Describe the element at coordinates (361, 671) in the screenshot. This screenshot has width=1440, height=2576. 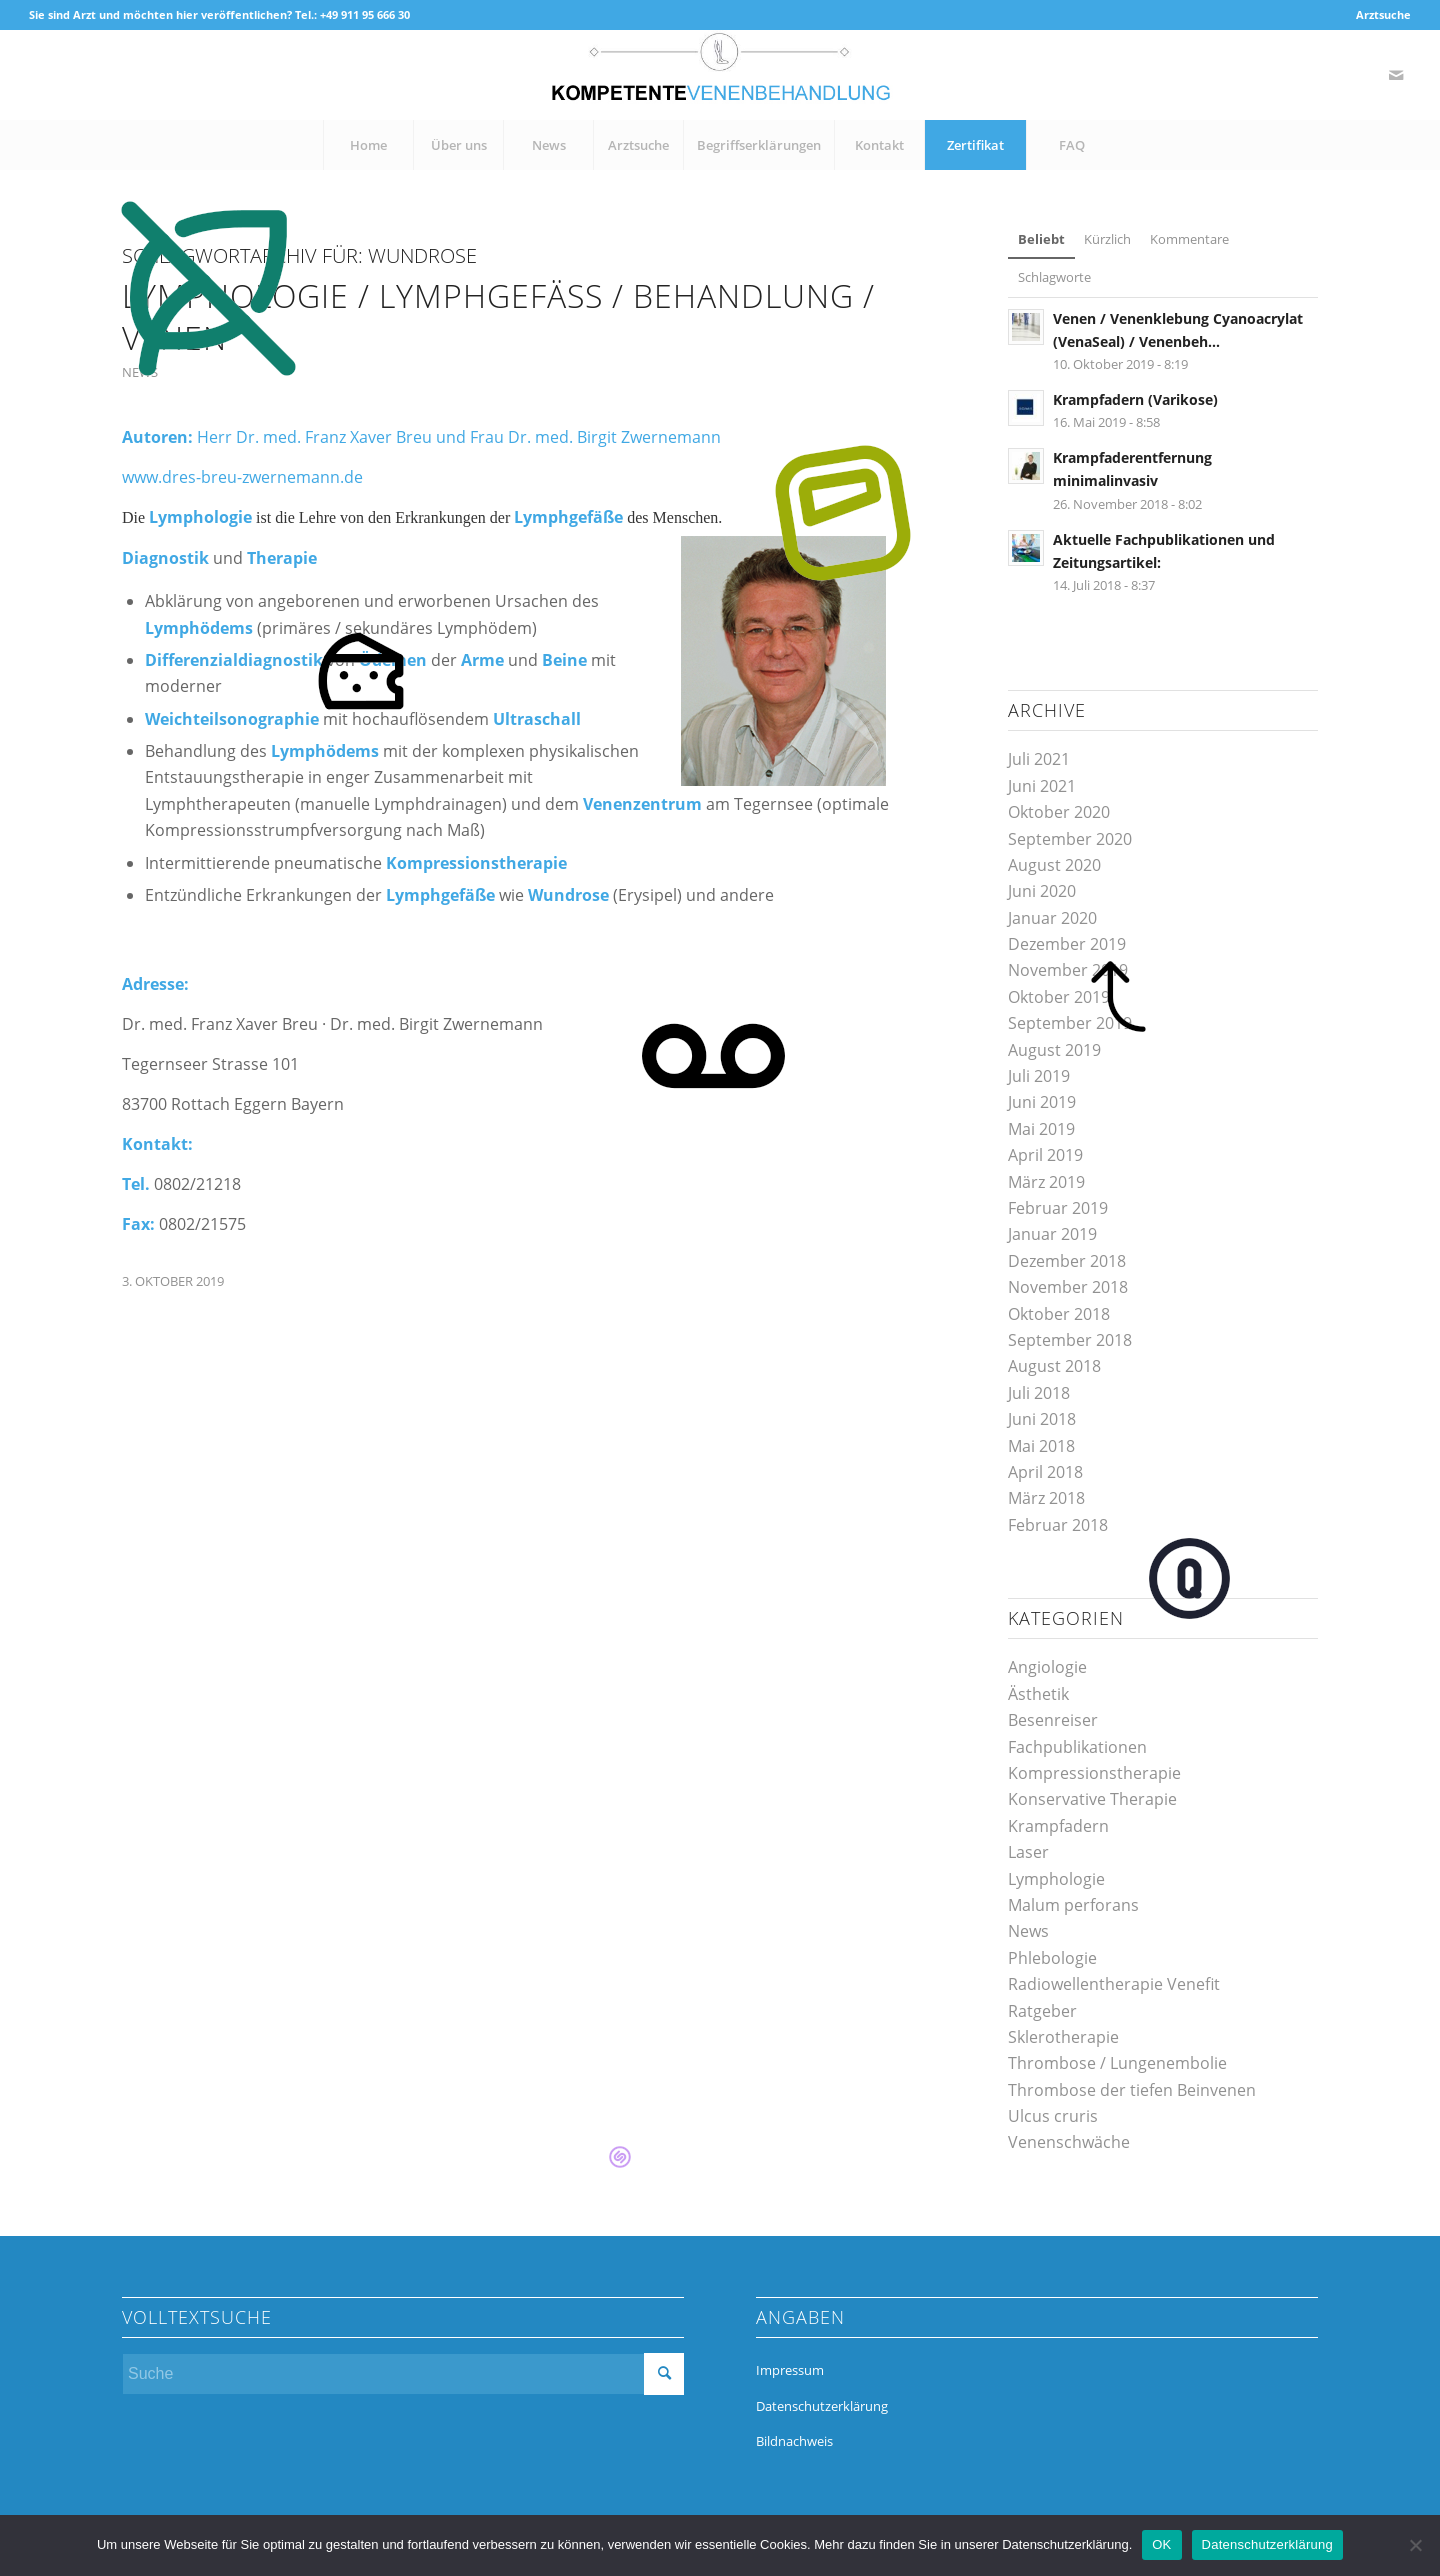
I see `browse dairy or cheese products` at that location.